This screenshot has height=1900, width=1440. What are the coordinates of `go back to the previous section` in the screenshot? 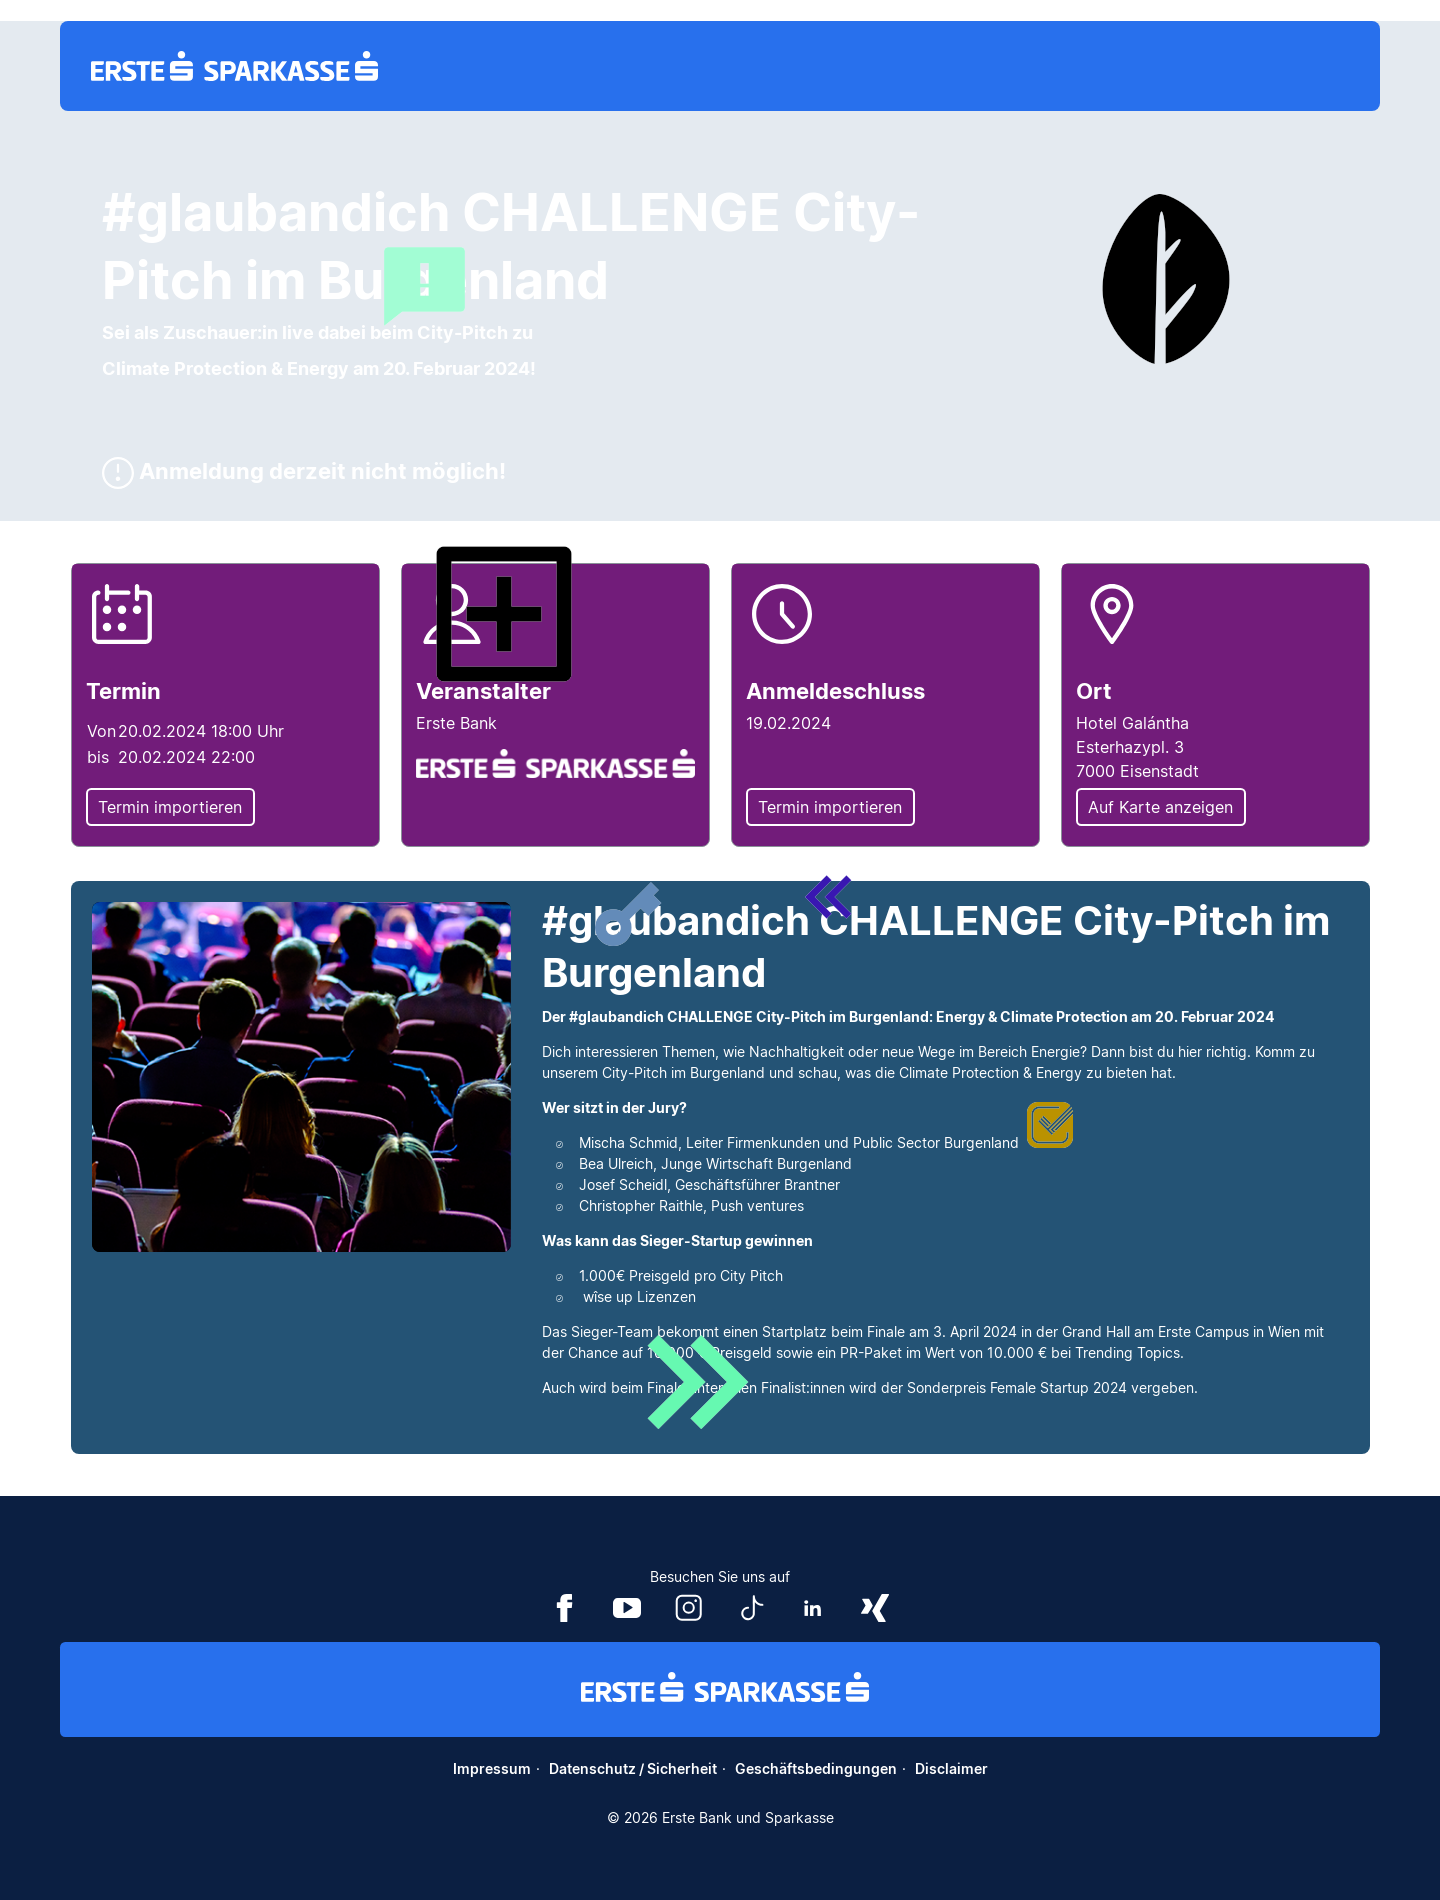 It's located at (830, 897).